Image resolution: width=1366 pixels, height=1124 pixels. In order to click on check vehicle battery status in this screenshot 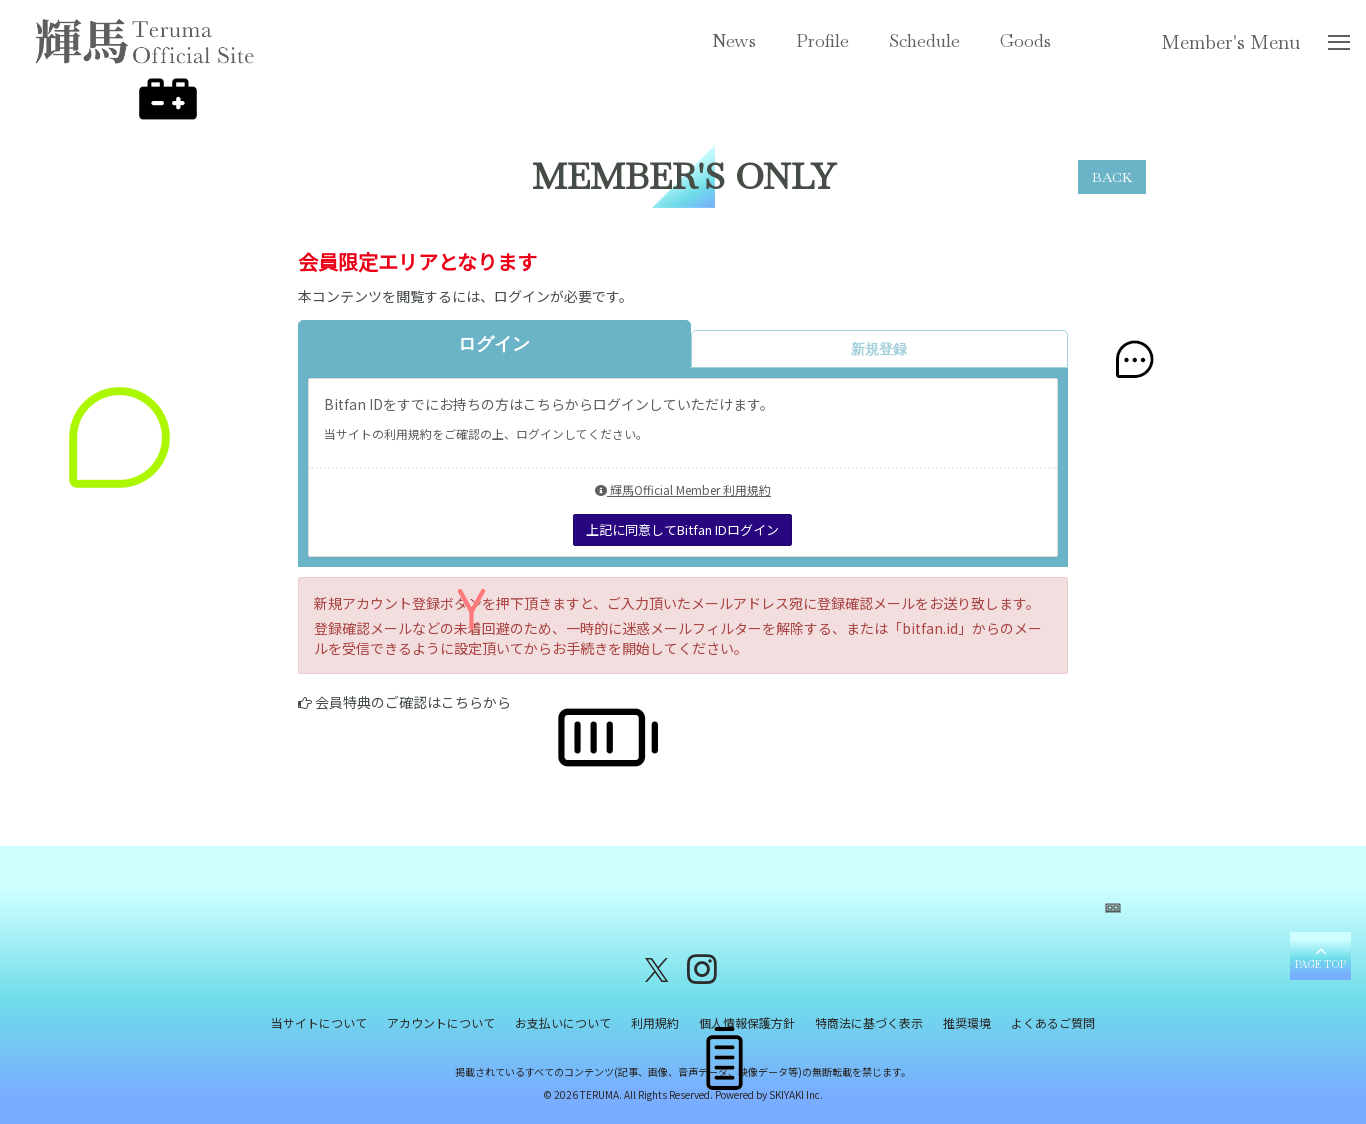, I will do `click(168, 101)`.